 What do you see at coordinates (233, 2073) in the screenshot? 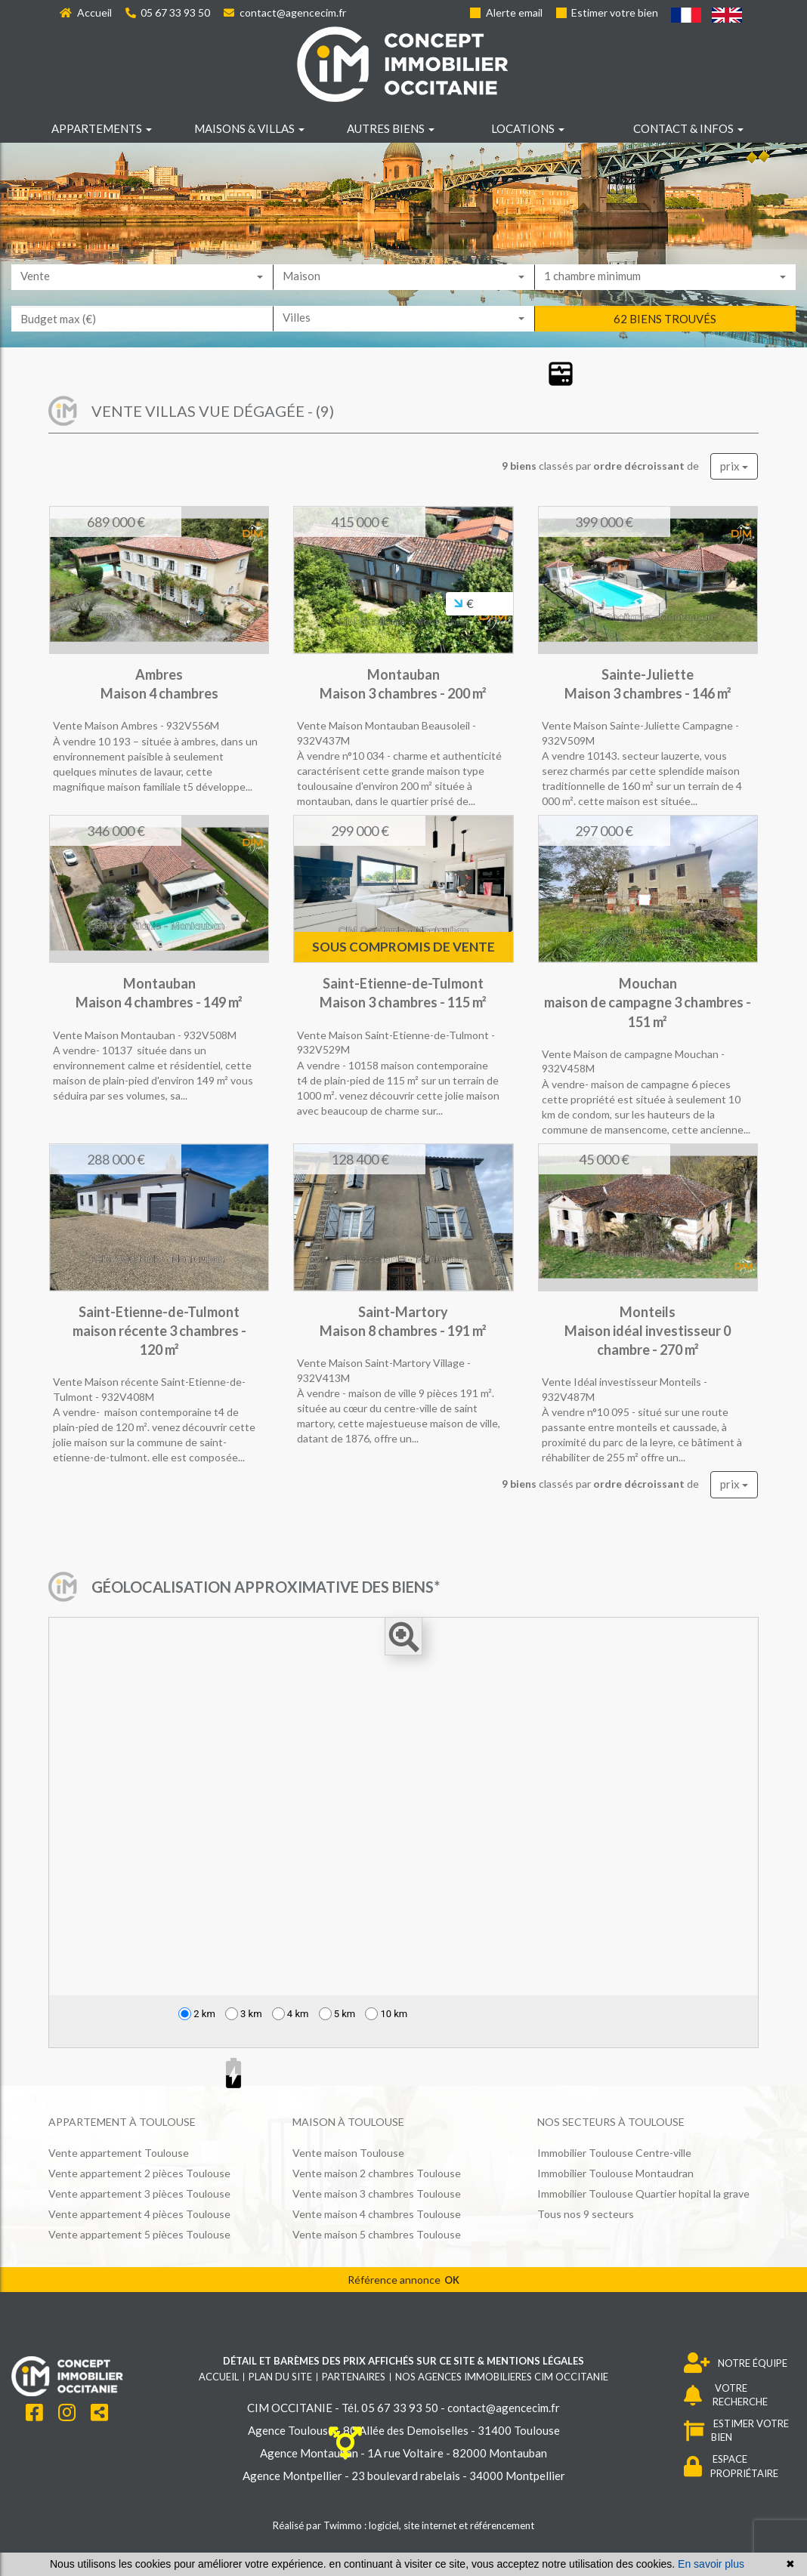
I see `indicates battery is charging at 50% capacity` at bounding box center [233, 2073].